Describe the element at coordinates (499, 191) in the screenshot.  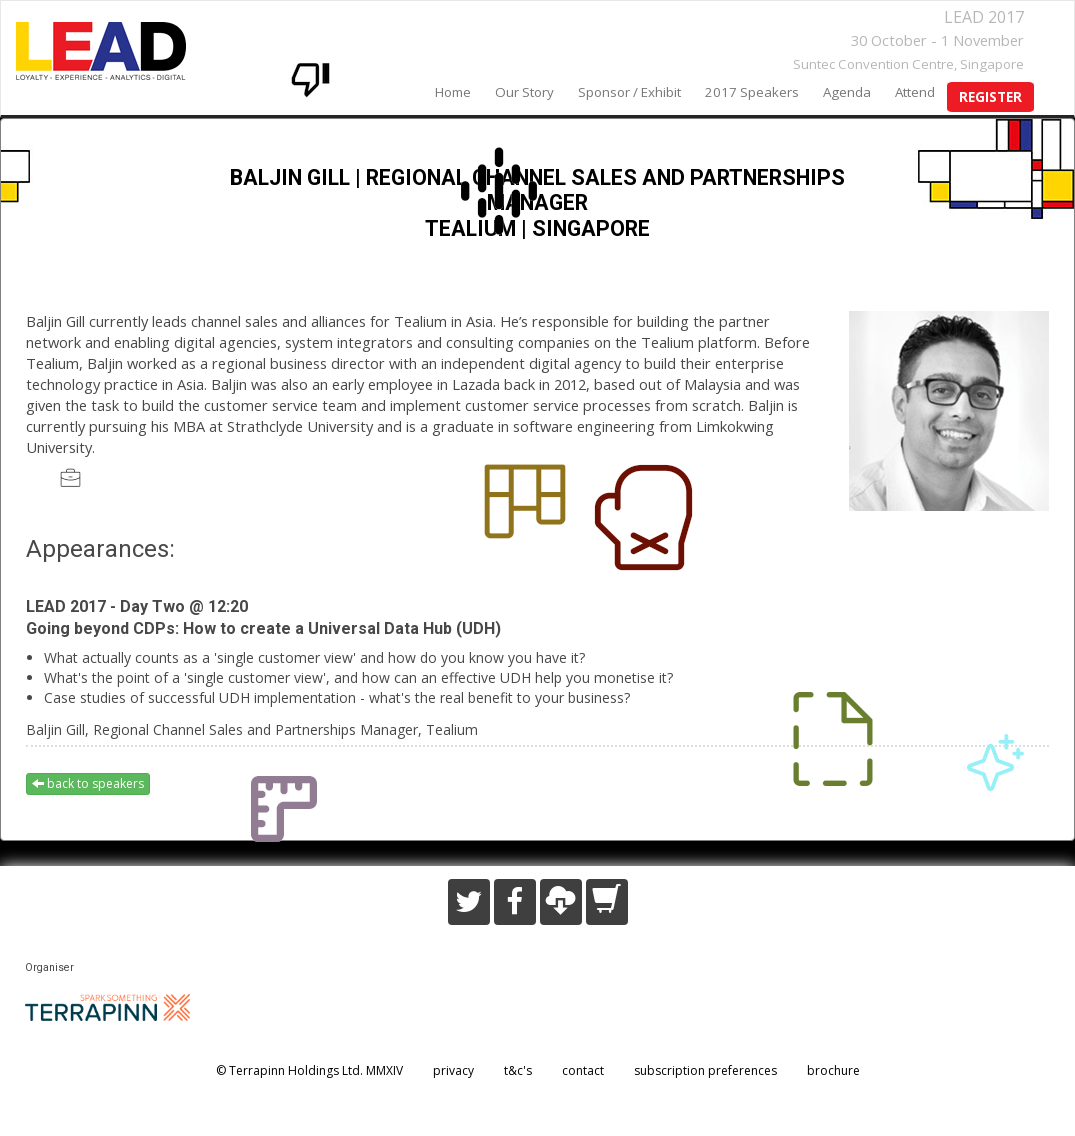
I see `open google podcasts app` at that location.